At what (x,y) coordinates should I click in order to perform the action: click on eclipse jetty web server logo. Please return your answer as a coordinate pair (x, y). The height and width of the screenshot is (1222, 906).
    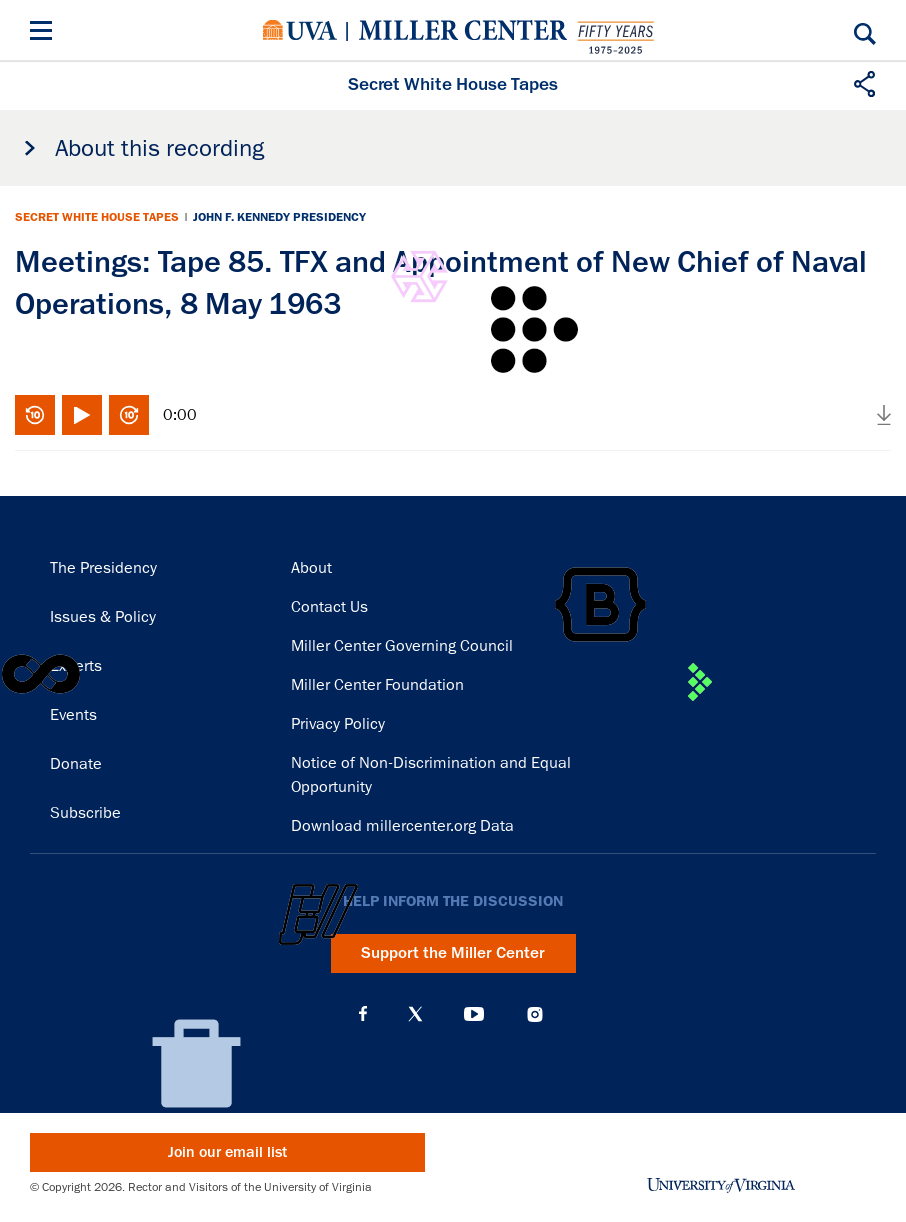
    Looking at the image, I should click on (318, 914).